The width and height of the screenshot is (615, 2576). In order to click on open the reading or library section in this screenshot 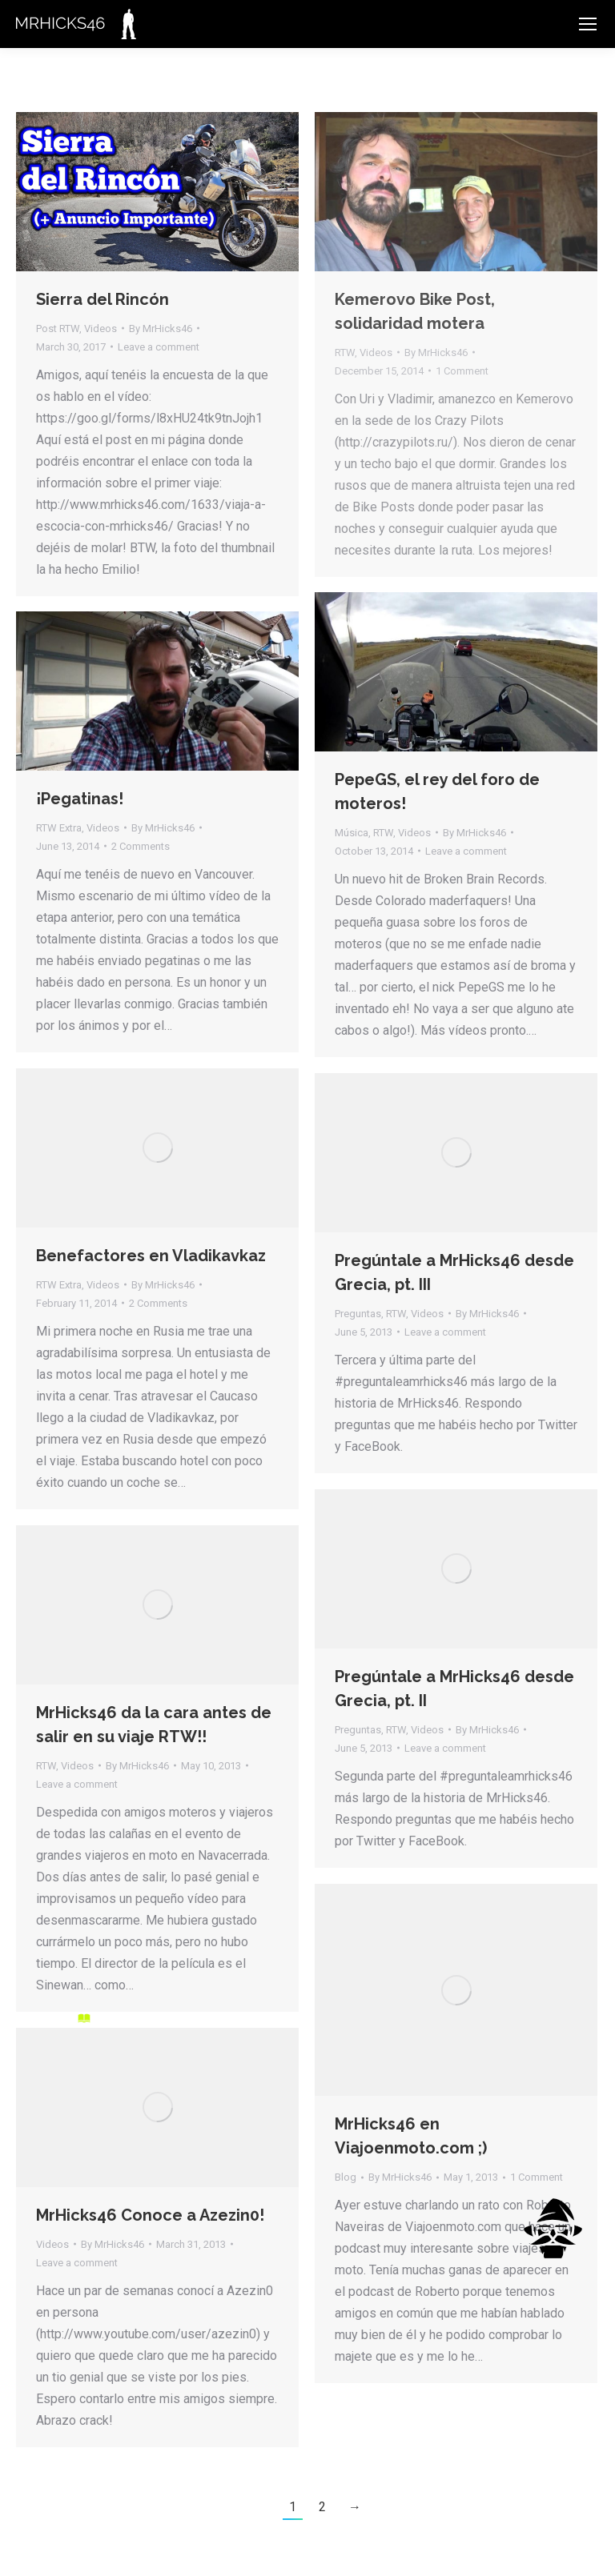, I will do `click(84, 2018)`.